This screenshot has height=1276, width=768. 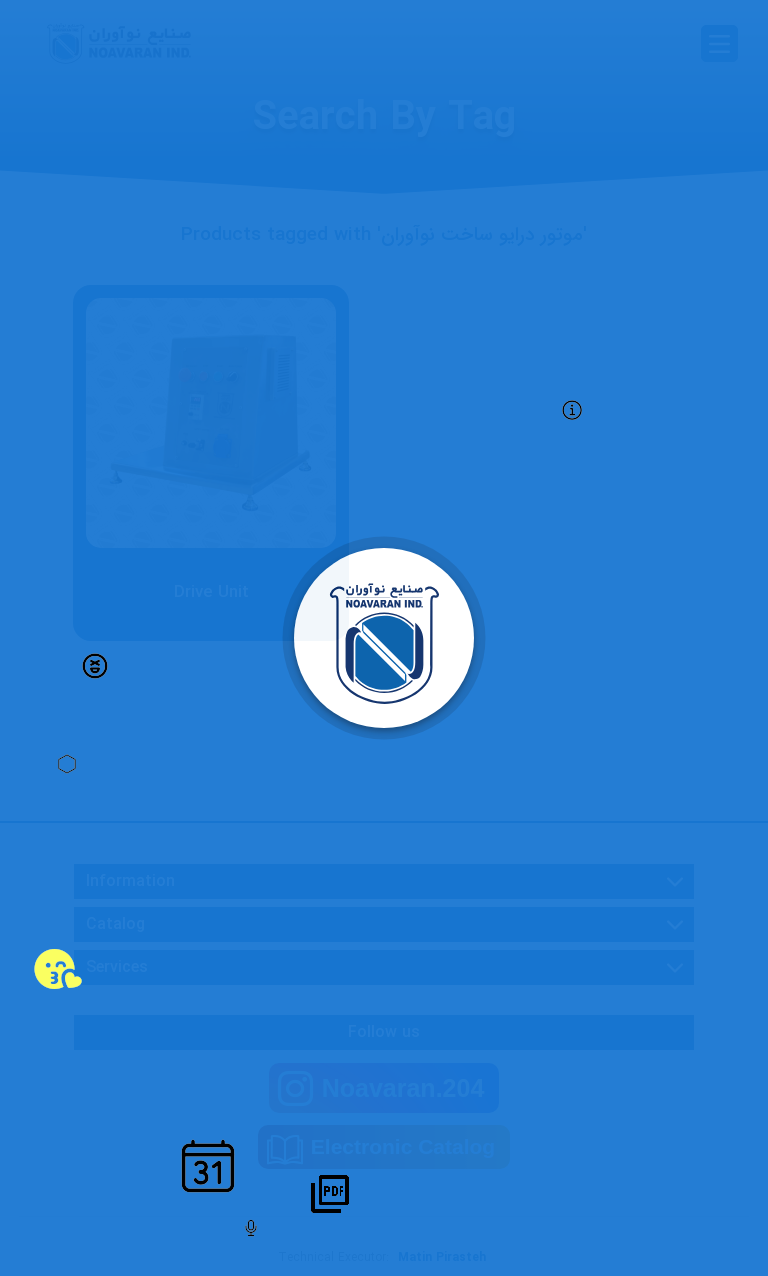 What do you see at coordinates (67, 764) in the screenshot?
I see `indicates a hexagonal category or shape tool` at bounding box center [67, 764].